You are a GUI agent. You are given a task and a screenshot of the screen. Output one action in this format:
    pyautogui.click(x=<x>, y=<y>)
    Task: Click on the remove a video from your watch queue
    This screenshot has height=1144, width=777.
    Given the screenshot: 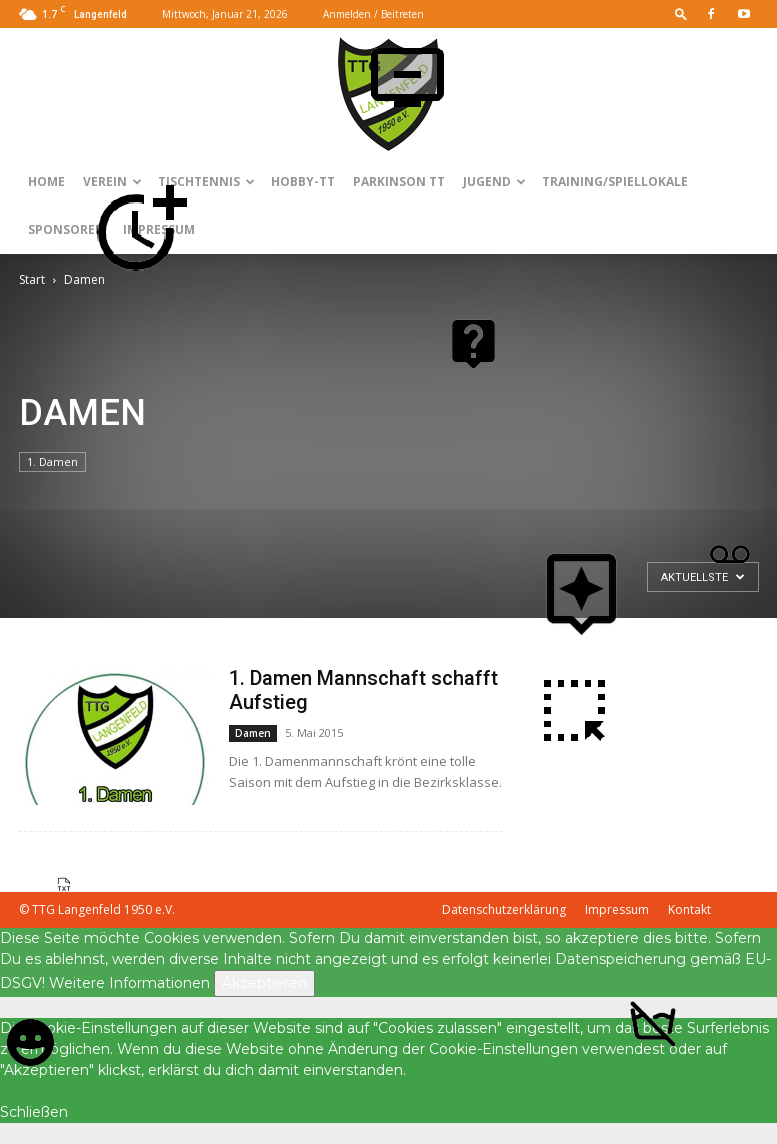 What is the action you would take?
    pyautogui.click(x=407, y=77)
    